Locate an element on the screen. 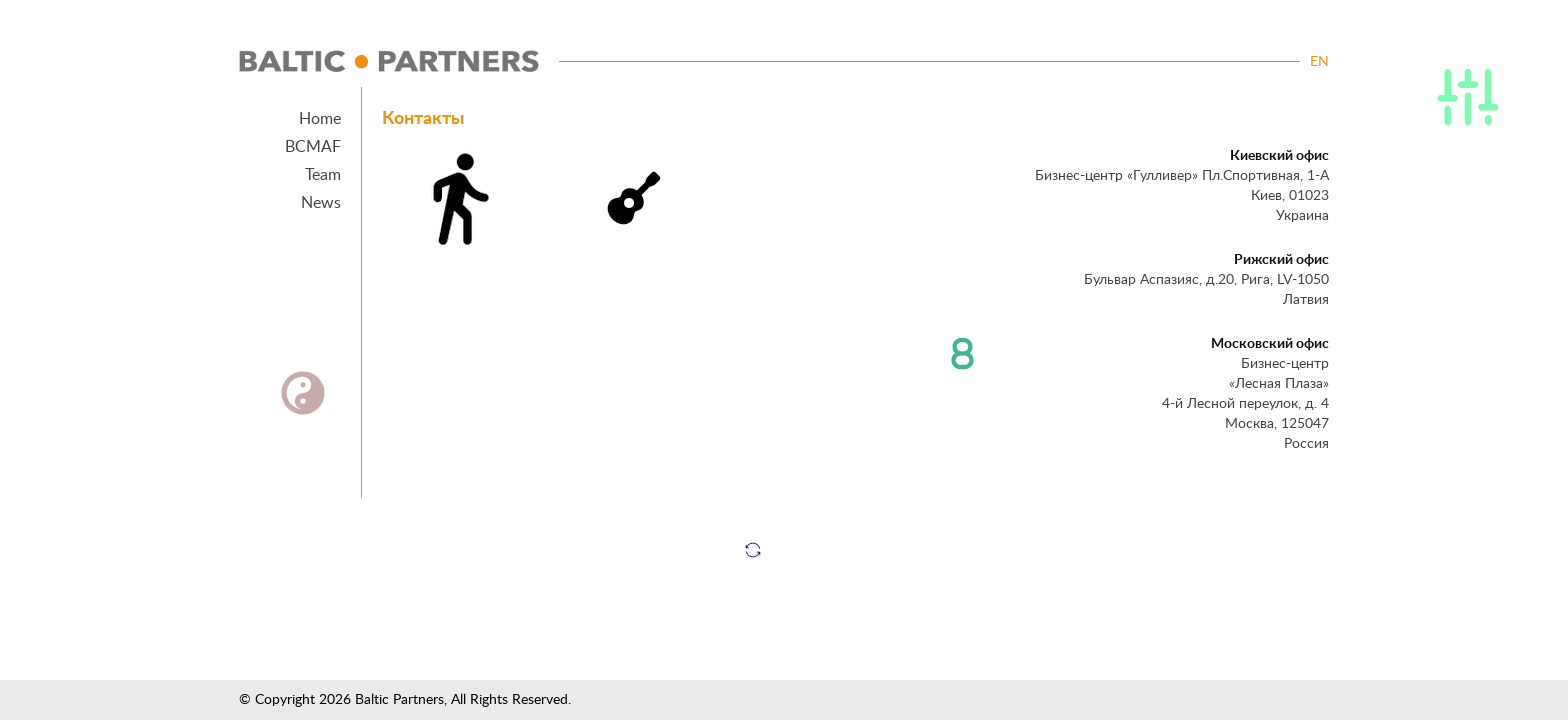 The width and height of the screenshot is (1568, 720). displays the number 8 in a list or ranking is located at coordinates (962, 353).